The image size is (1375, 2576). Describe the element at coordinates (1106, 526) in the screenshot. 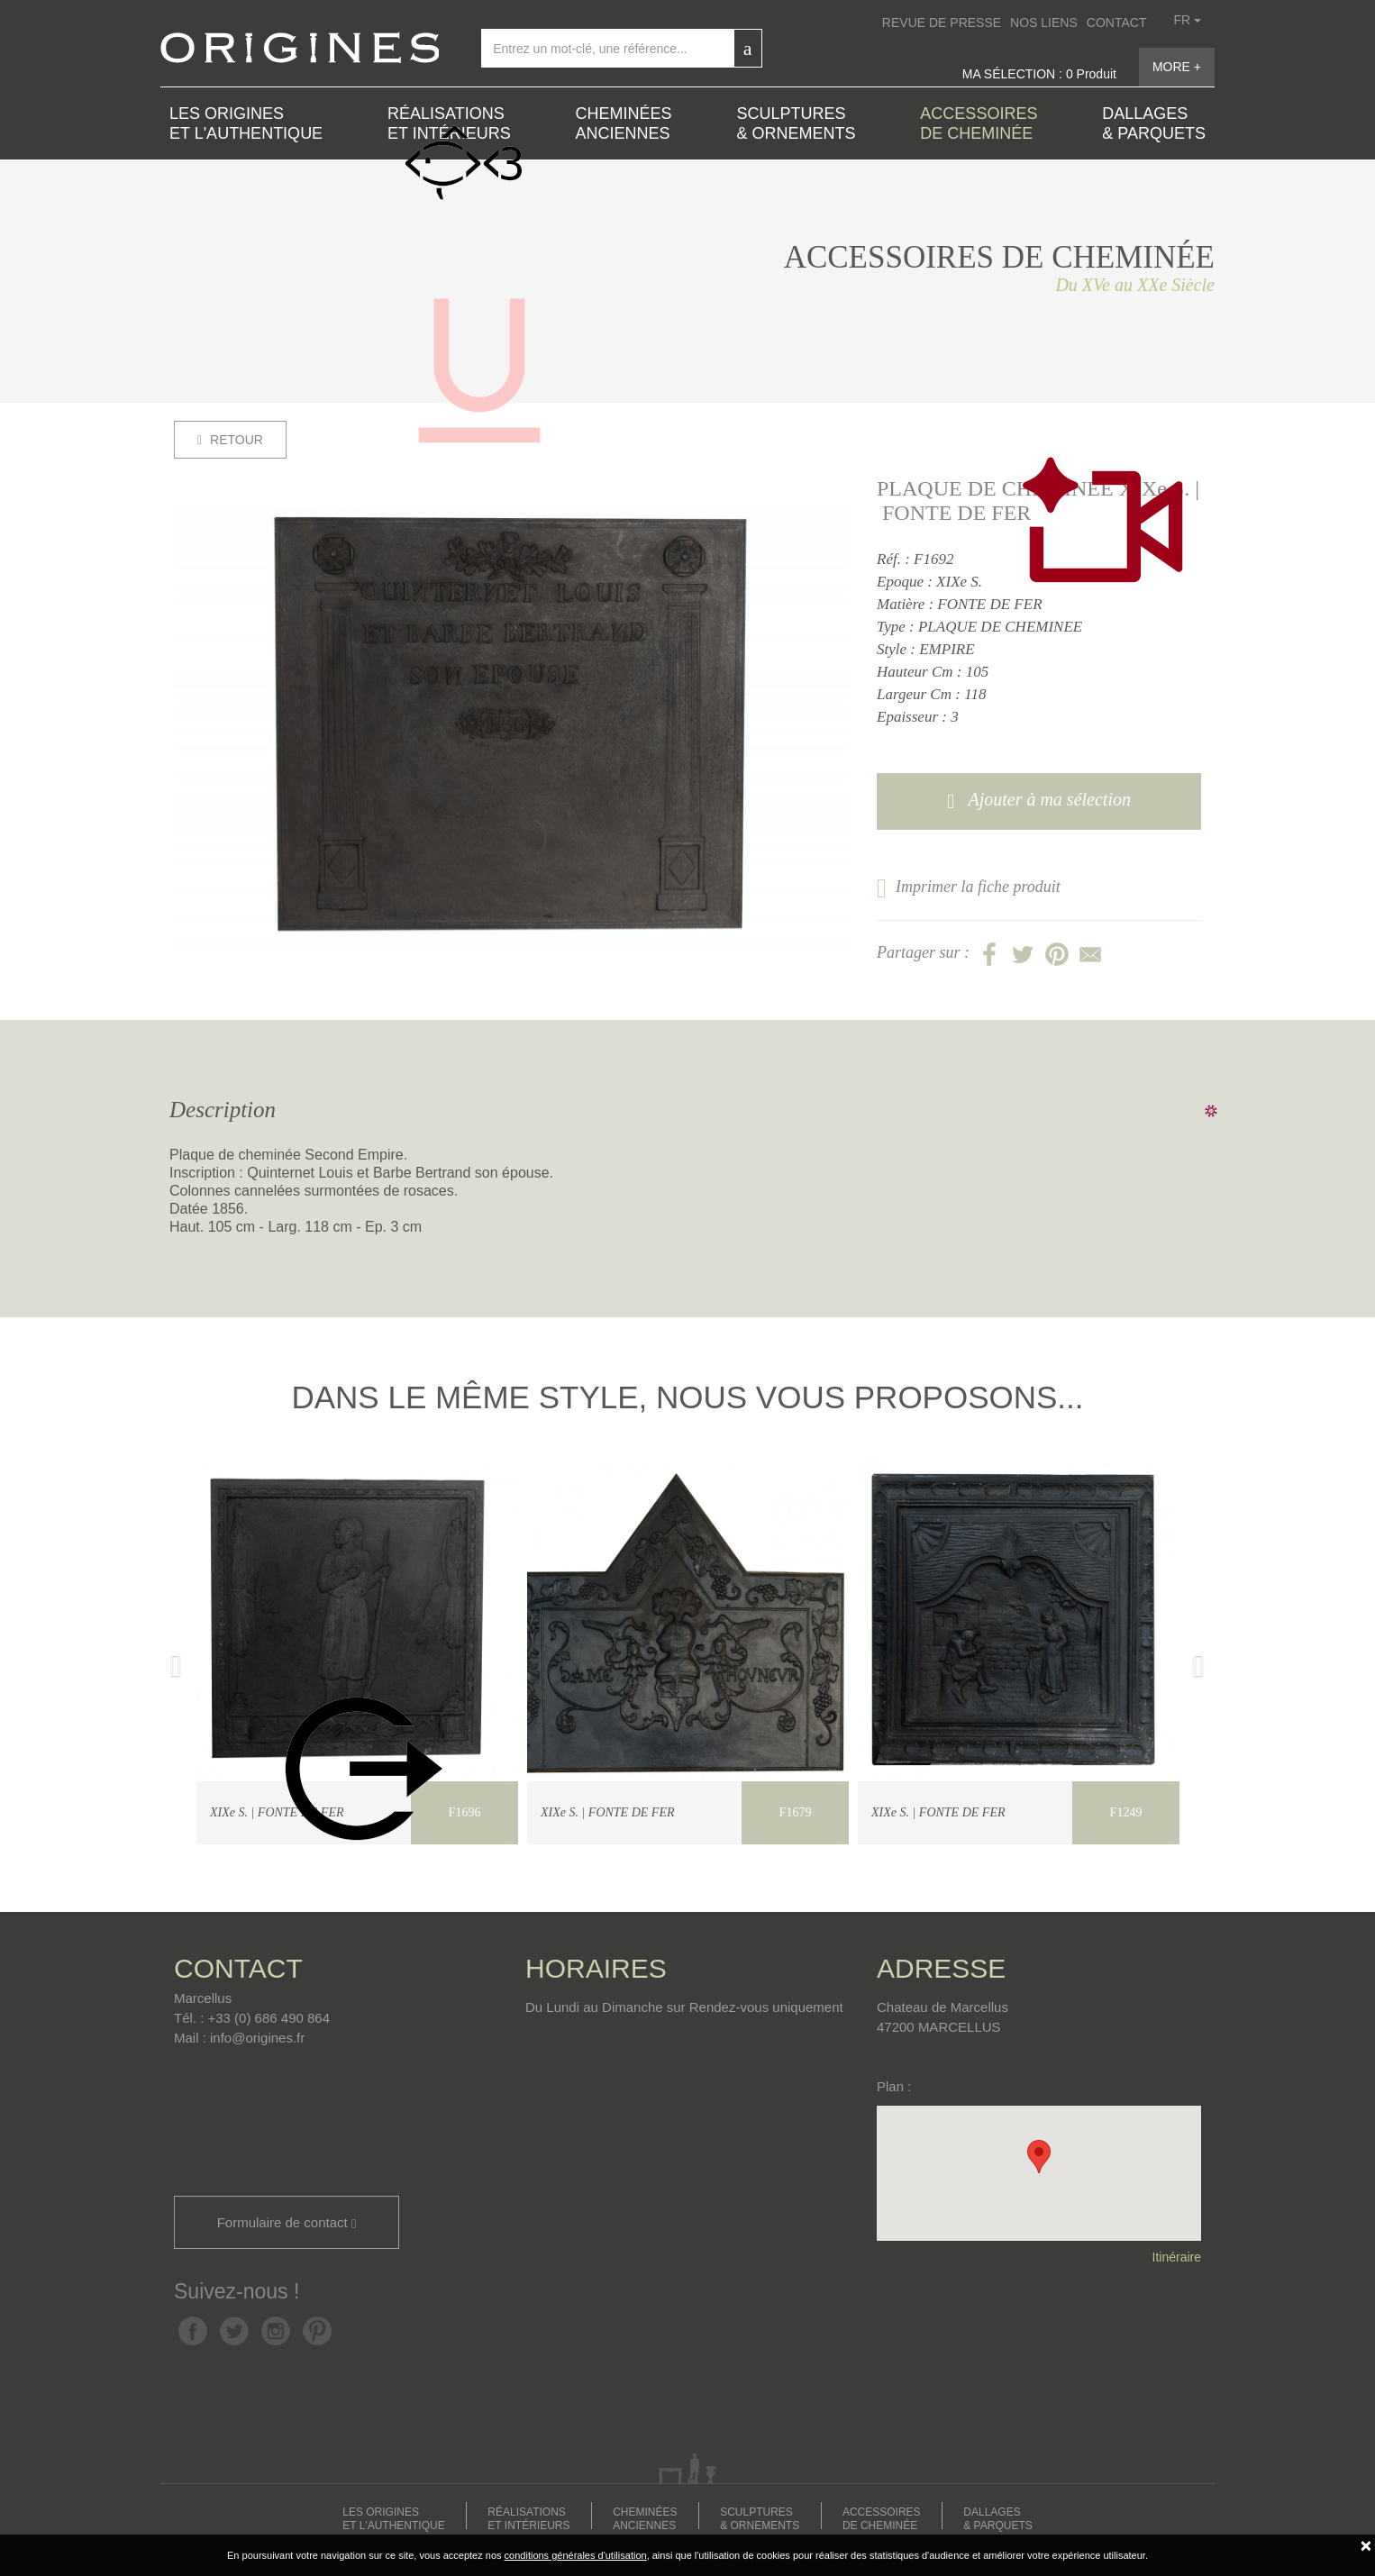

I see `enable AI-powered video features` at that location.